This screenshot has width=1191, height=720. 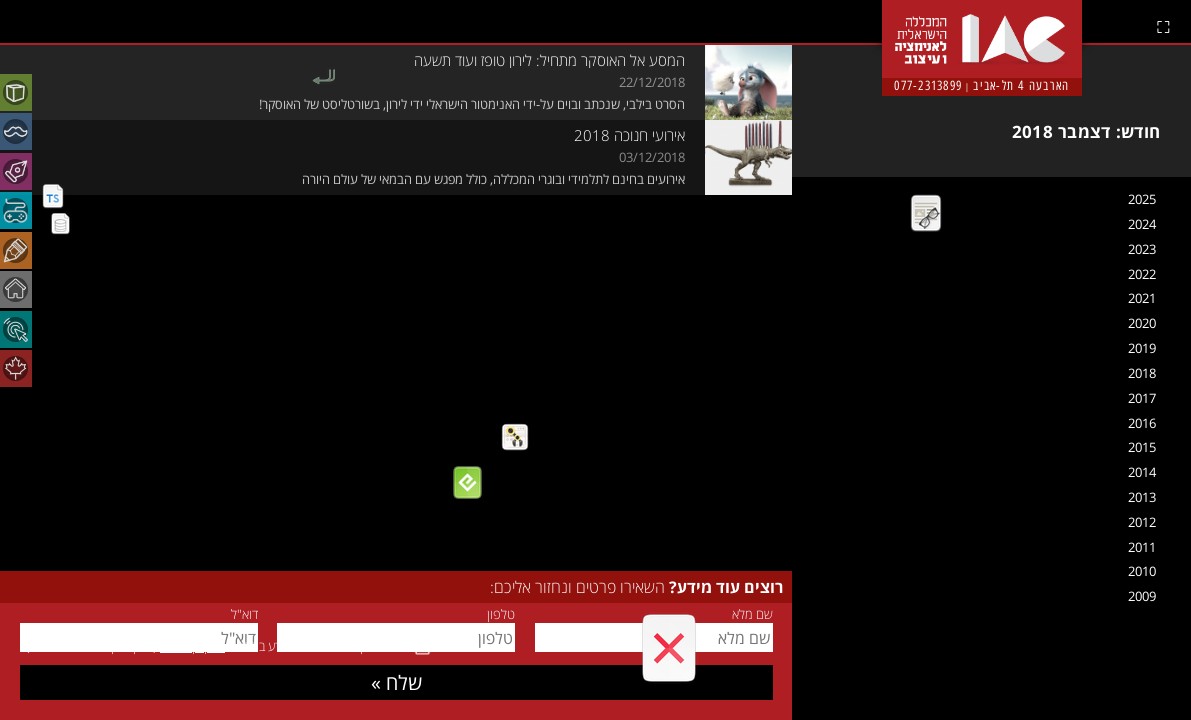 What do you see at coordinates (60, 223) in the screenshot?
I see `indicates a SQL database file` at bounding box center [60, 223].